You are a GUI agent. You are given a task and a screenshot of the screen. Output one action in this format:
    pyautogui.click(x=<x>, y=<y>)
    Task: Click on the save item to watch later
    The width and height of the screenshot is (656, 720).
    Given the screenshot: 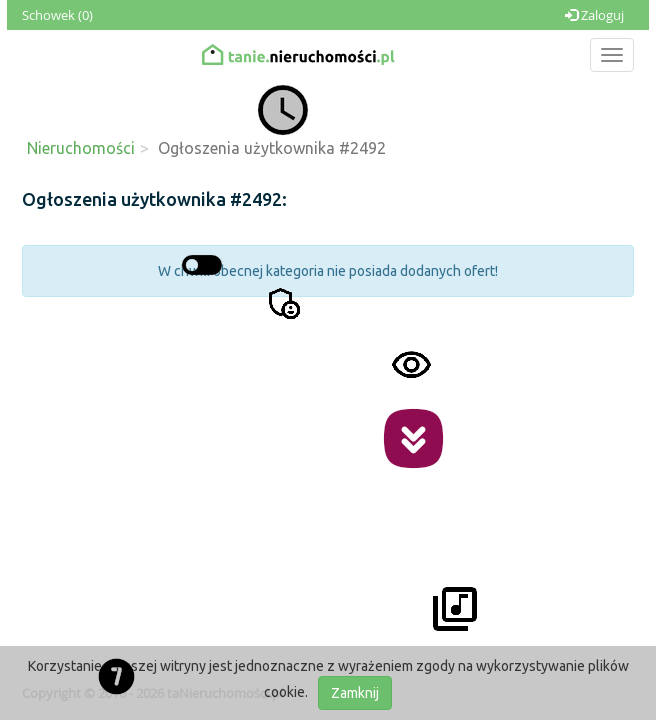 What is the action you would take?
    pyautogui.click(x=283, y=110)
    